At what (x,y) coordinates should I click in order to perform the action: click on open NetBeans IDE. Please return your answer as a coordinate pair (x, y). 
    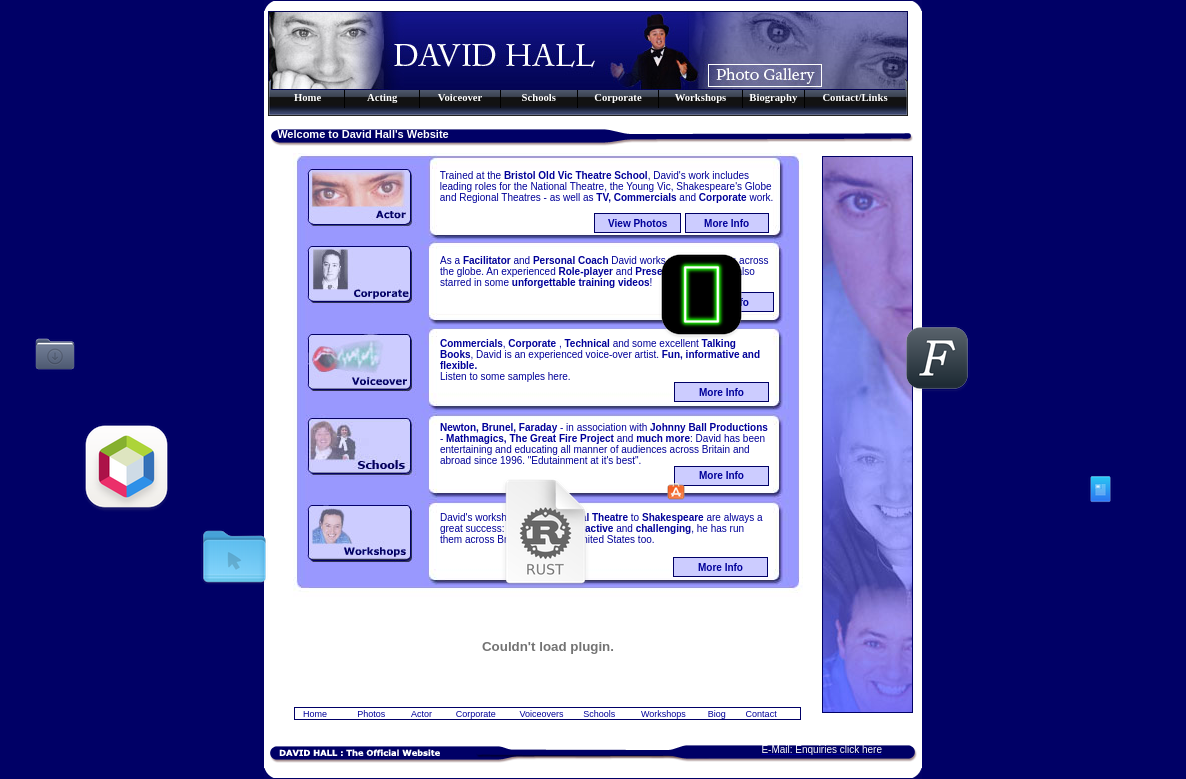
    Looking at the image, I should click on (126, 466).